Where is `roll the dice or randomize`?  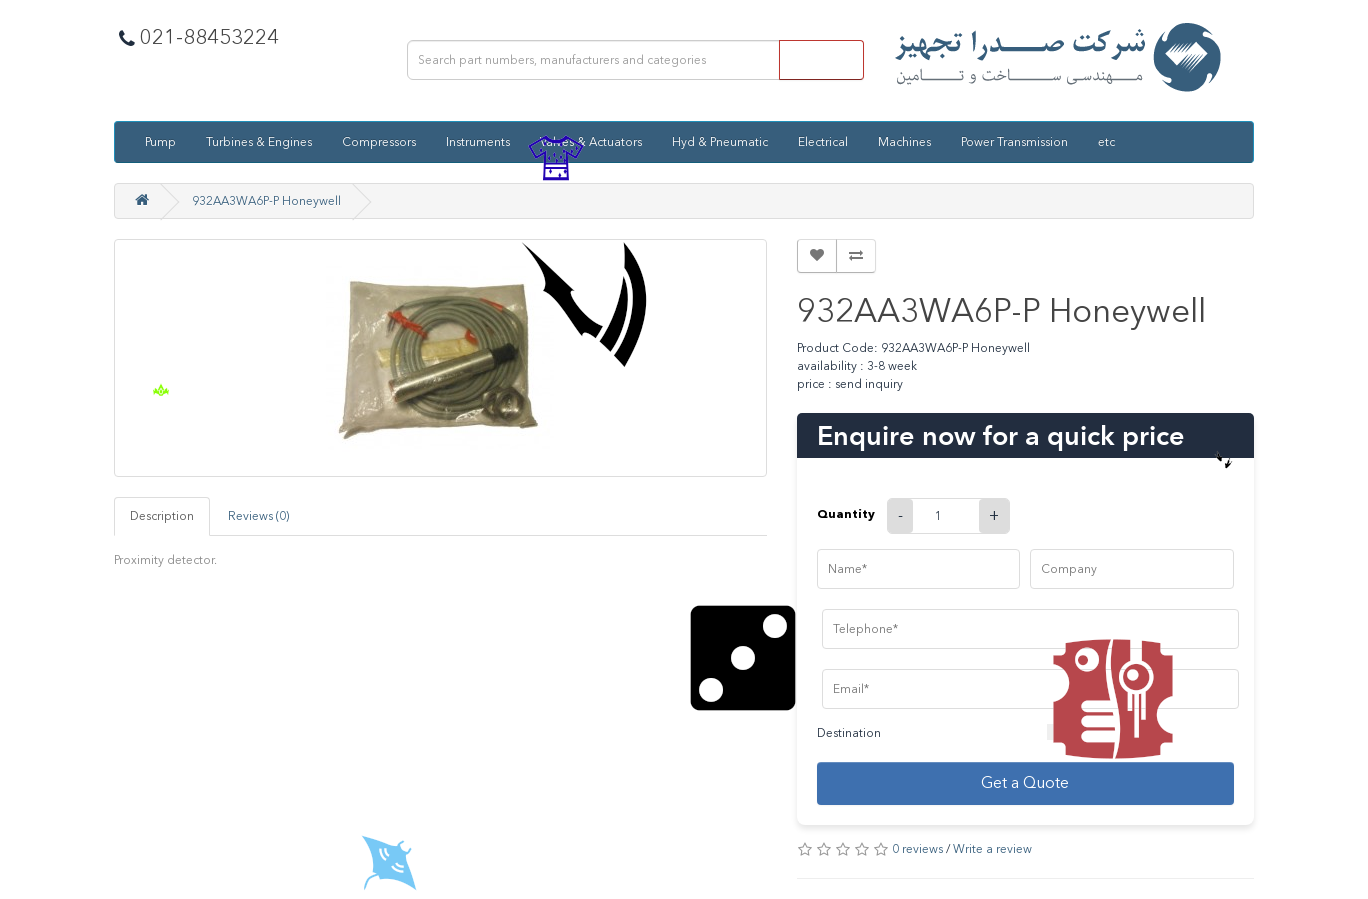
roll the dice or randomize is located at coordinates (743, 658).